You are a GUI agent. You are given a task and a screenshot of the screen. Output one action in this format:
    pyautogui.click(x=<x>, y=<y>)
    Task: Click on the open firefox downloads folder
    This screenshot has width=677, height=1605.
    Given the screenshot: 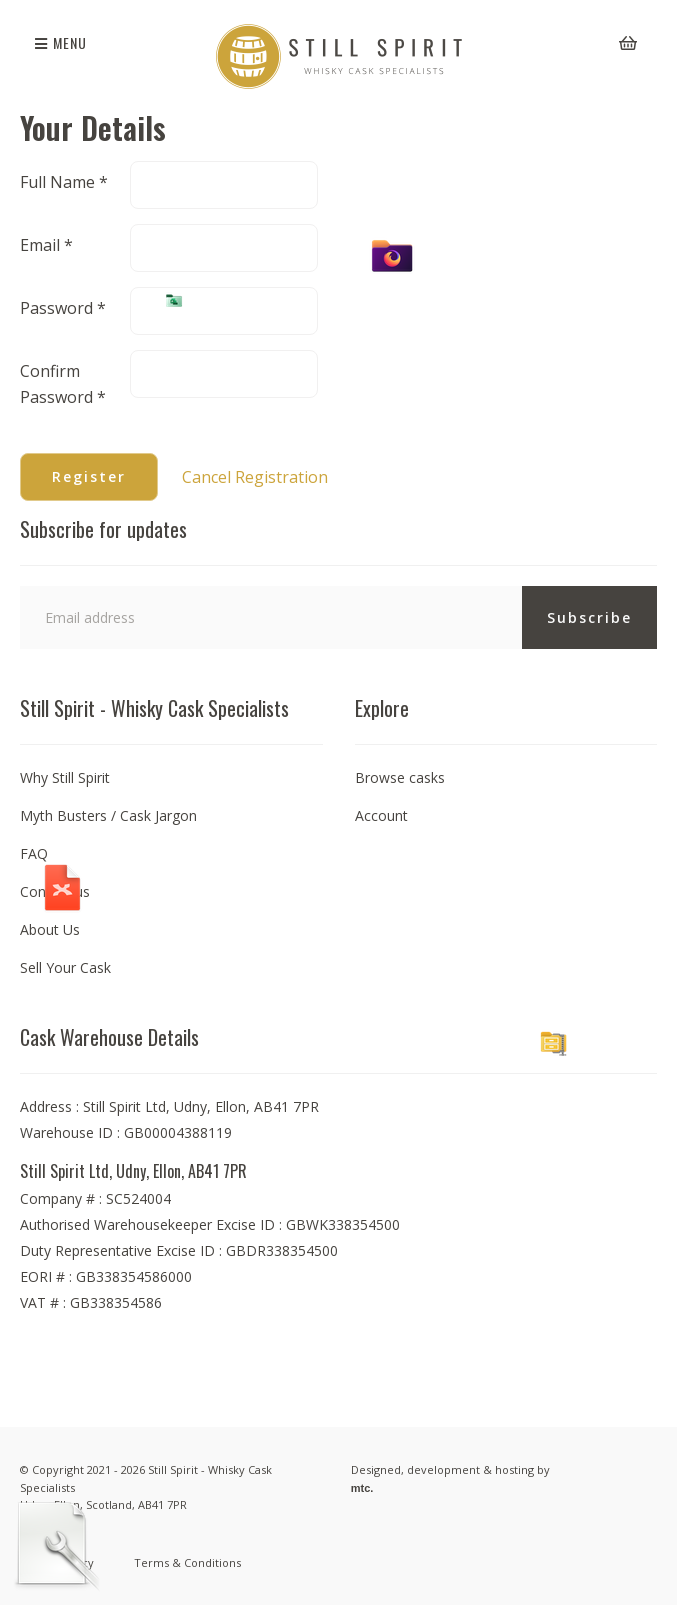 What is the action you would take?
    pyautogui.click(x=392, y=257)
    